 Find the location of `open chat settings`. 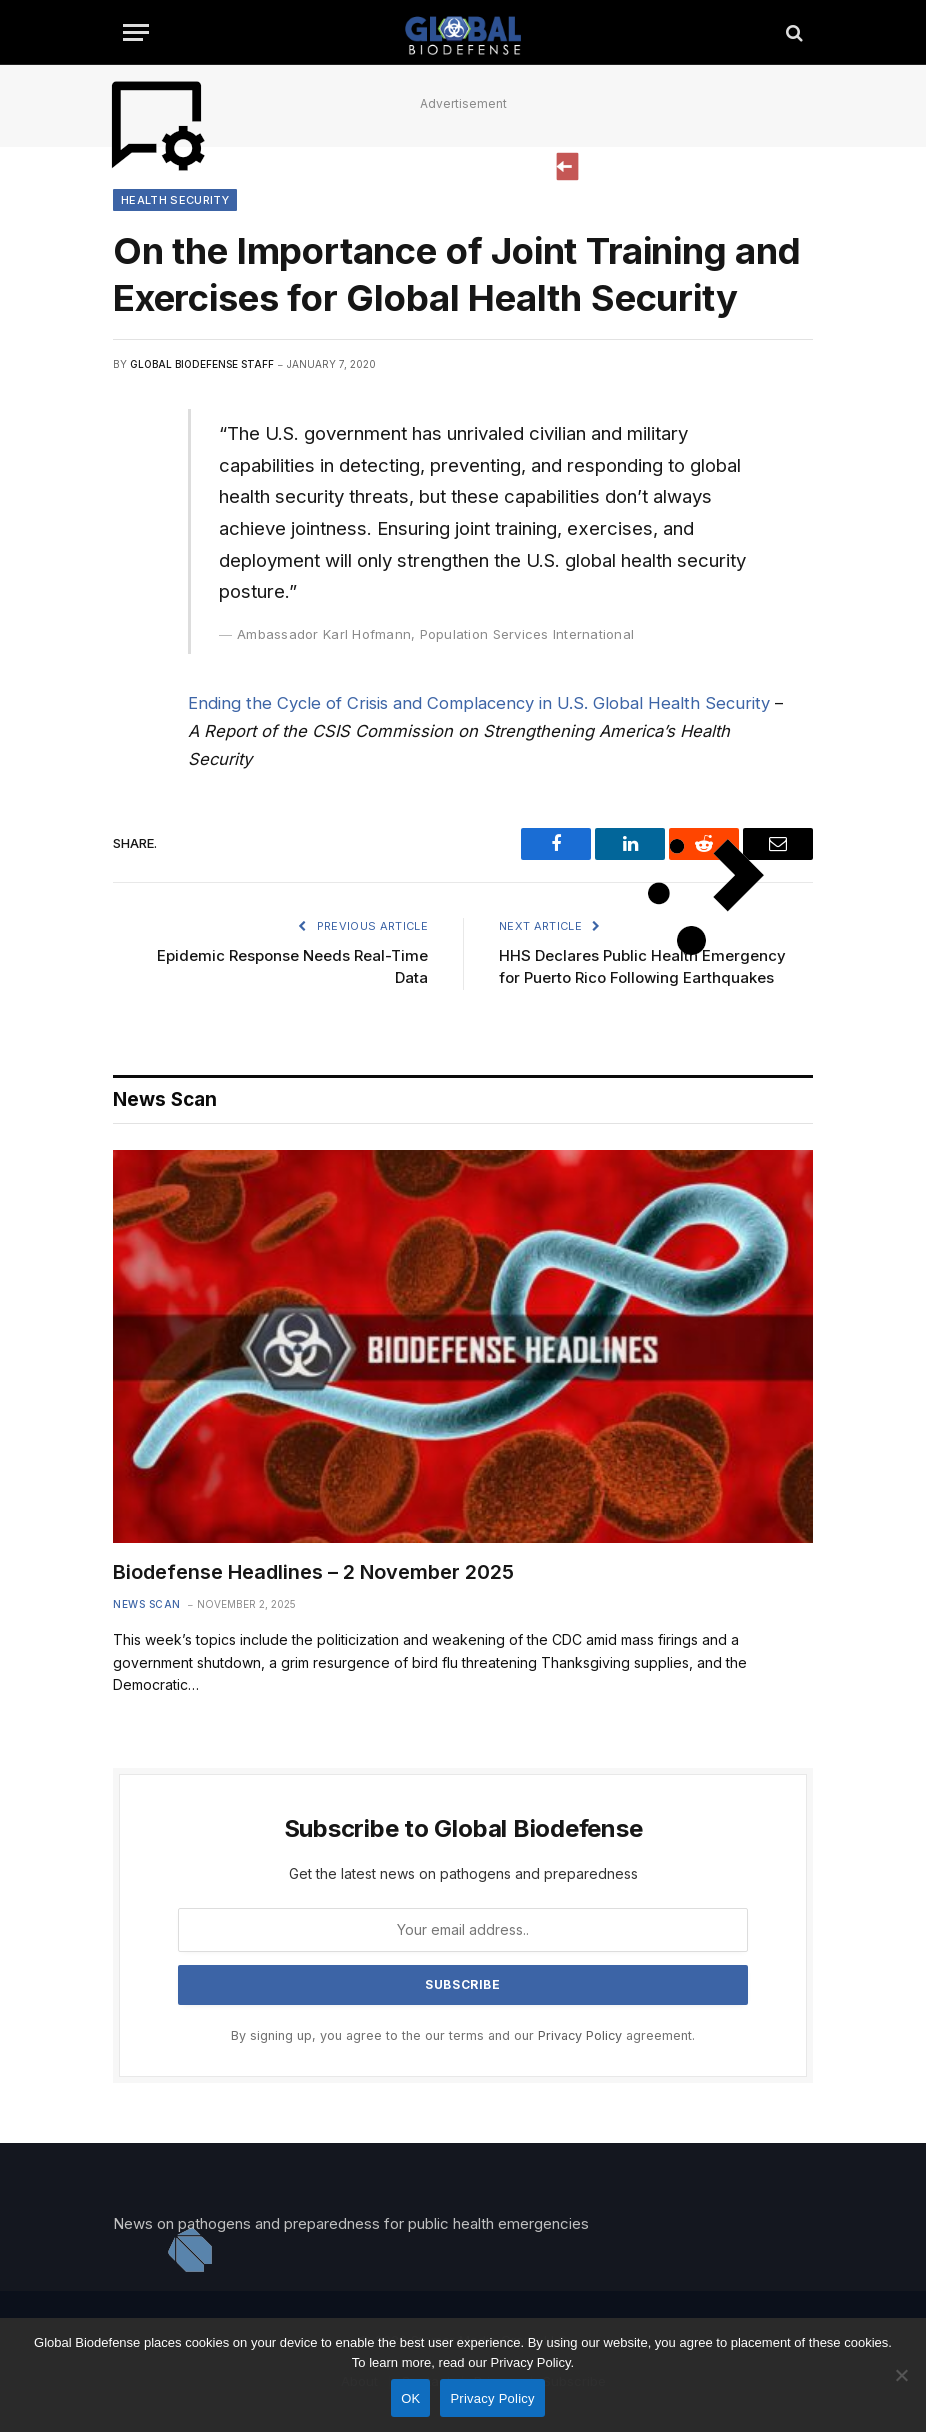

open chat settings is located at coordinates (156, 121).